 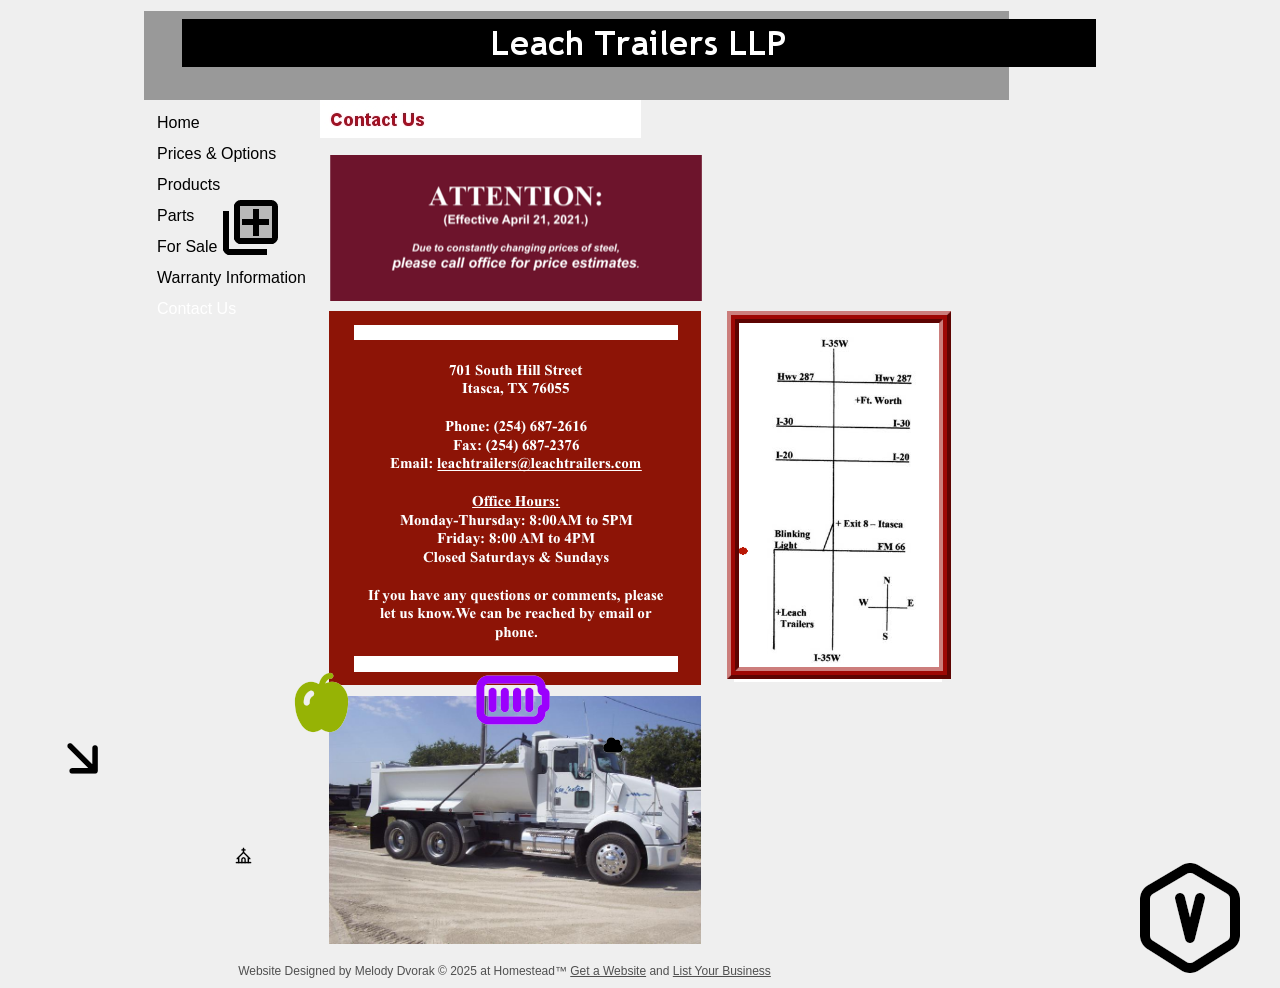 I want to click on access health or nutrition tracking features, so click(x=321, y=702).